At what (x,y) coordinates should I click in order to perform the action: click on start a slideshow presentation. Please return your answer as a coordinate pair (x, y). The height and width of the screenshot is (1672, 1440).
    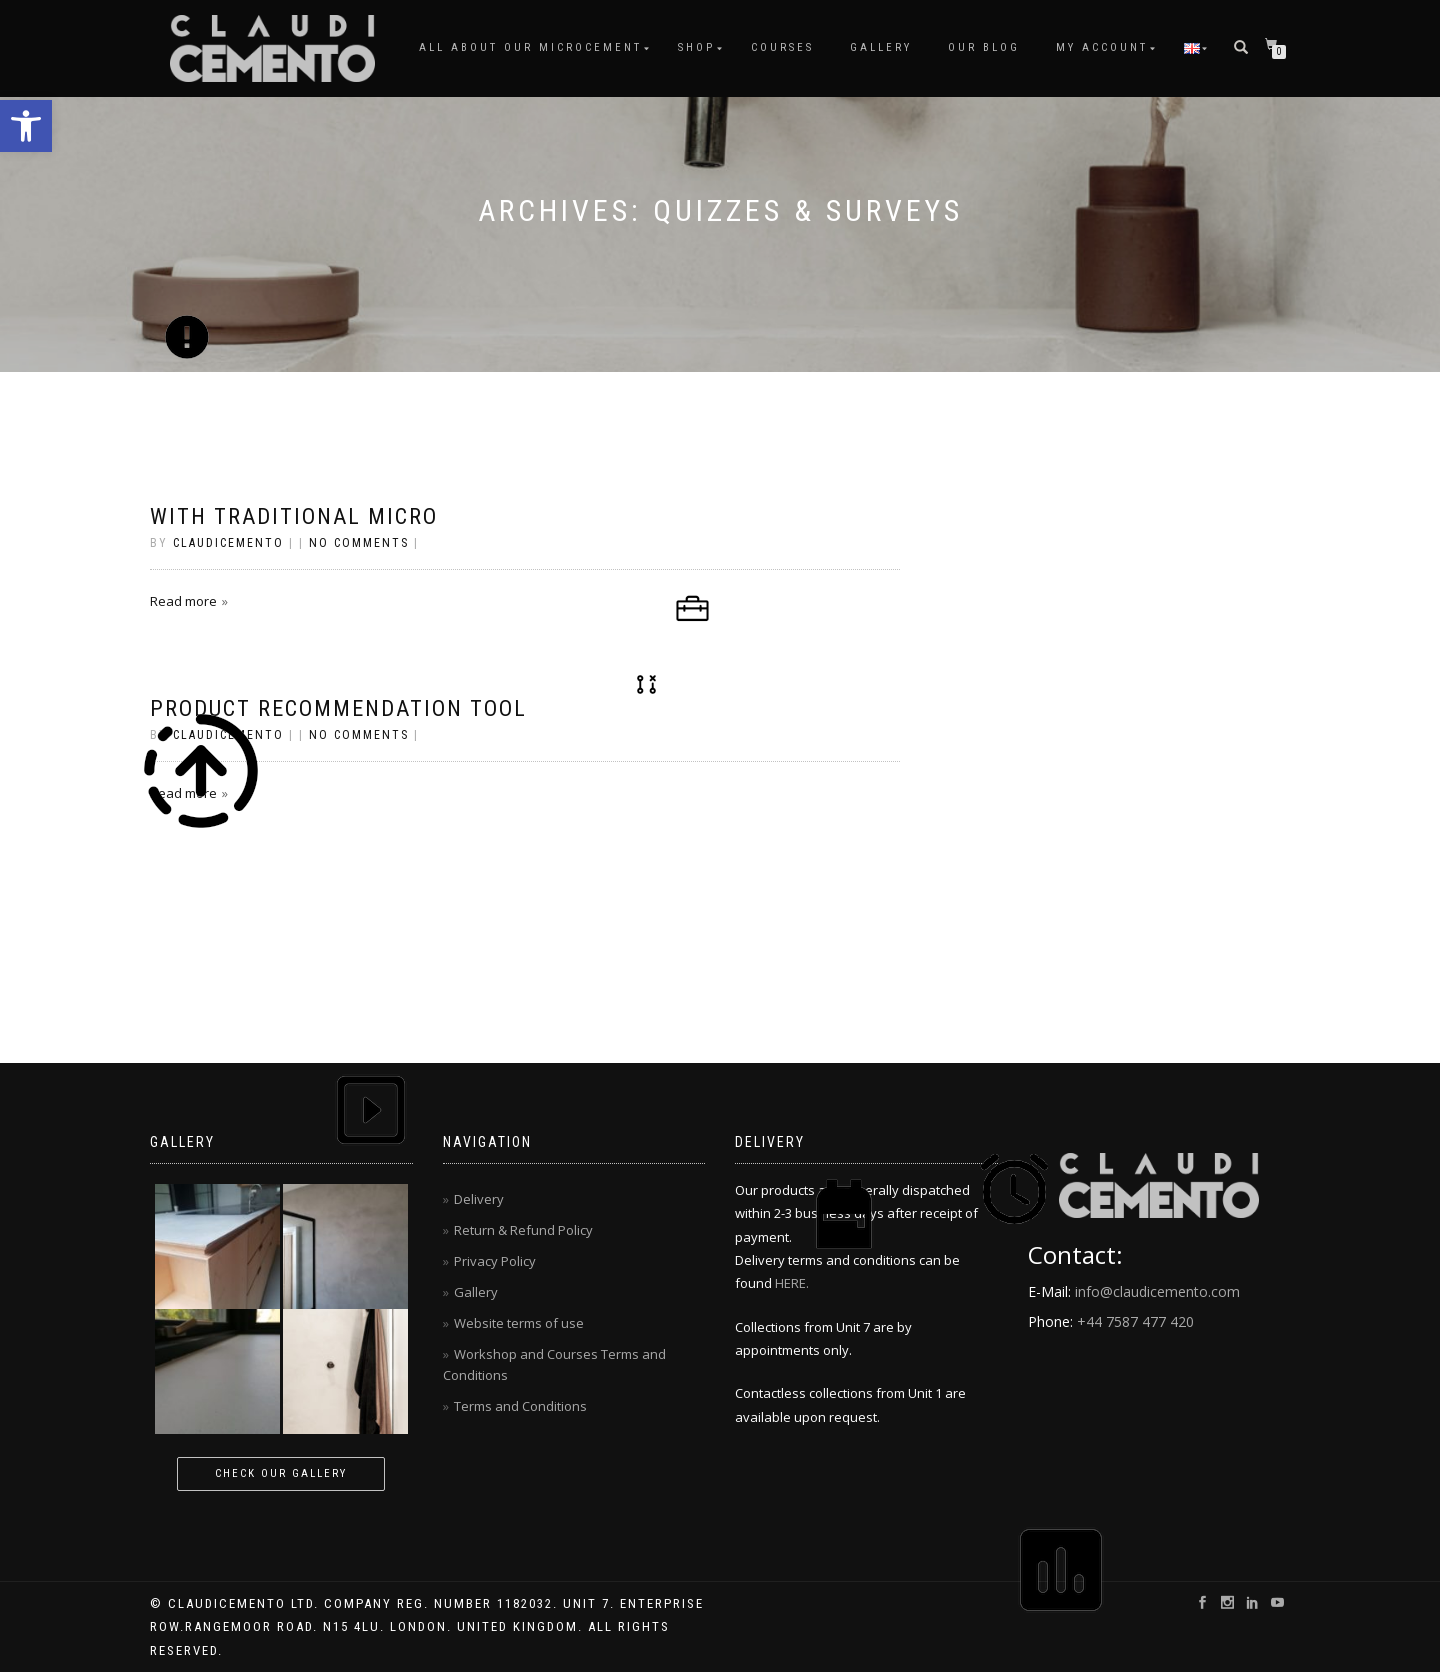
    Looking at the image, I should click on (371, 1110).